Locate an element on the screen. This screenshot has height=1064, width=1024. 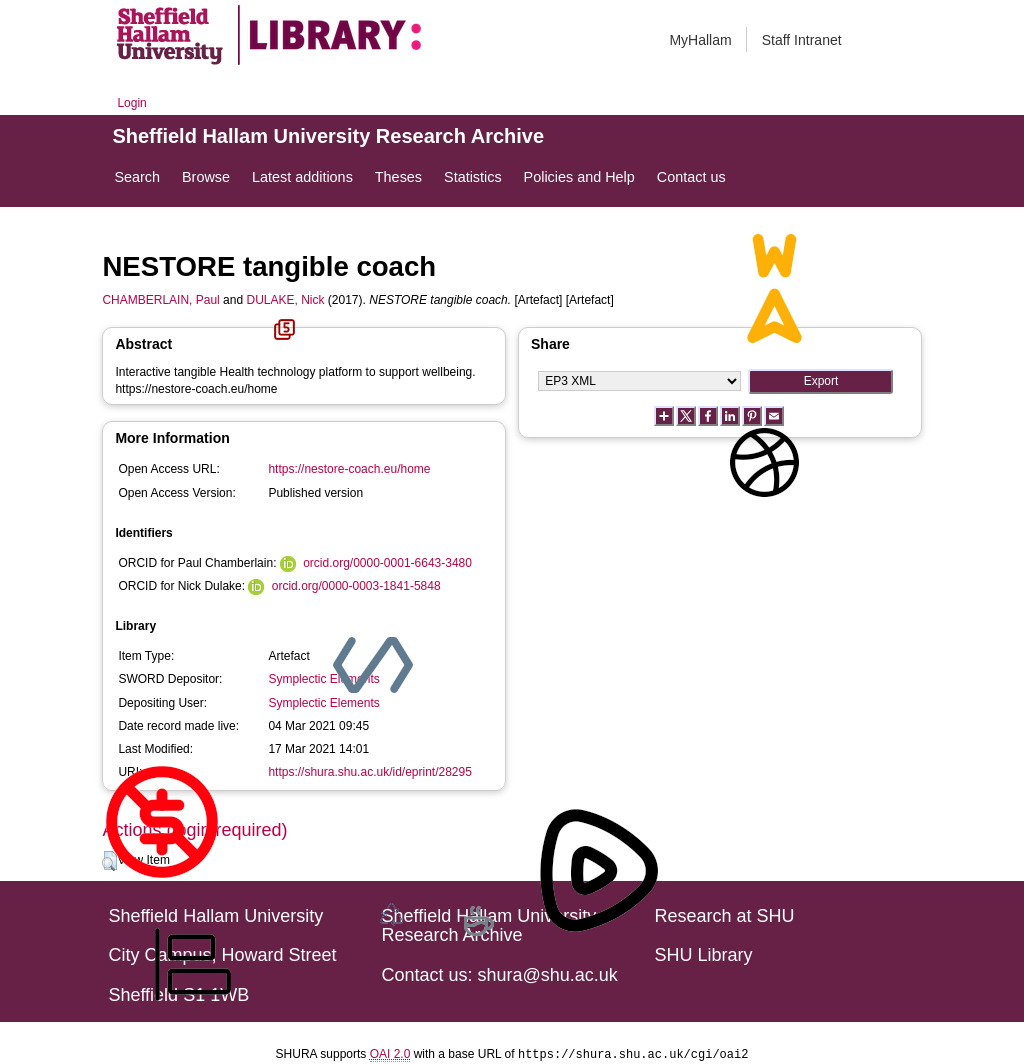
find nearby coffee shops is located at coordinates (479, 921).